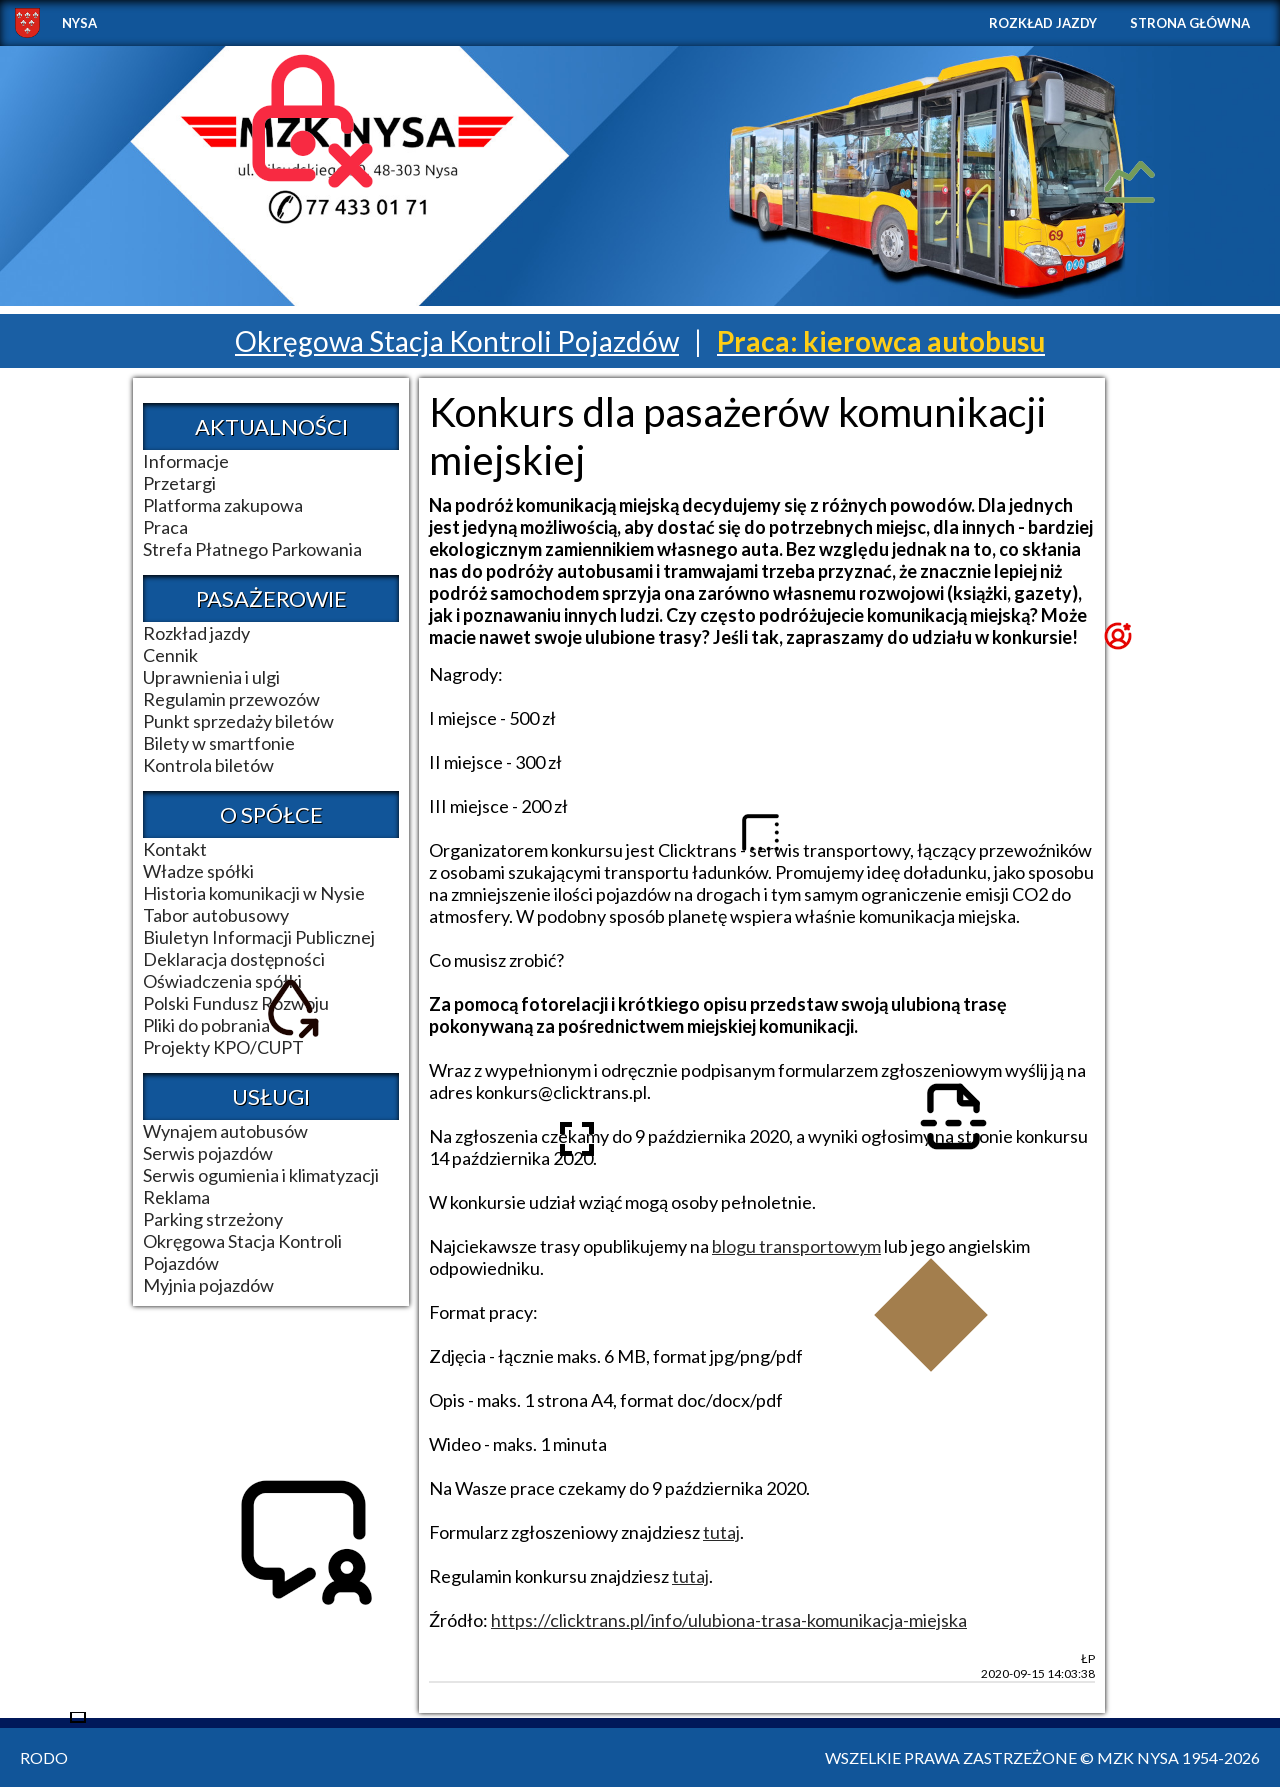 The width and height of the screenshot is (1280, 1787). What do you see at coordinates (931, 1315) in the screenshot?
I see `set a log breakpoint in code` at bounding box center [931, 1315].